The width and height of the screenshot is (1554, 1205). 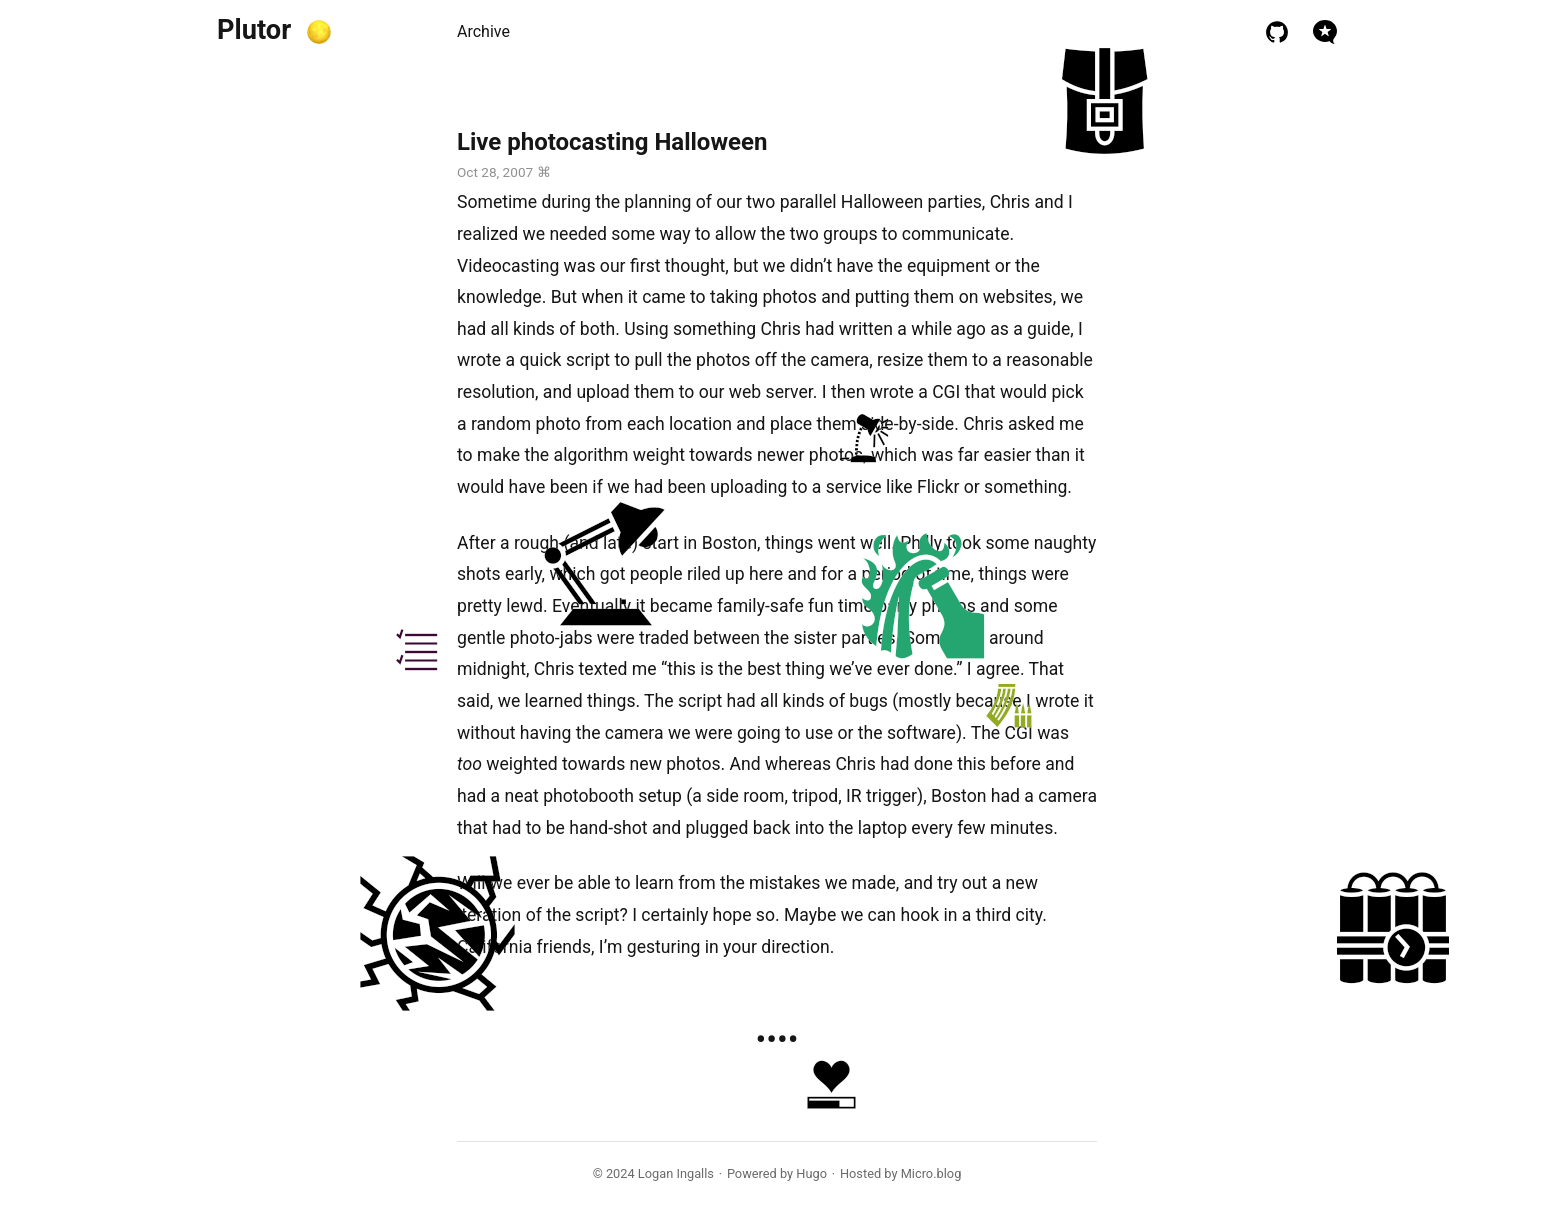 I want to click on select molotov cocktail weapon or item, so click(x=922, y=596).